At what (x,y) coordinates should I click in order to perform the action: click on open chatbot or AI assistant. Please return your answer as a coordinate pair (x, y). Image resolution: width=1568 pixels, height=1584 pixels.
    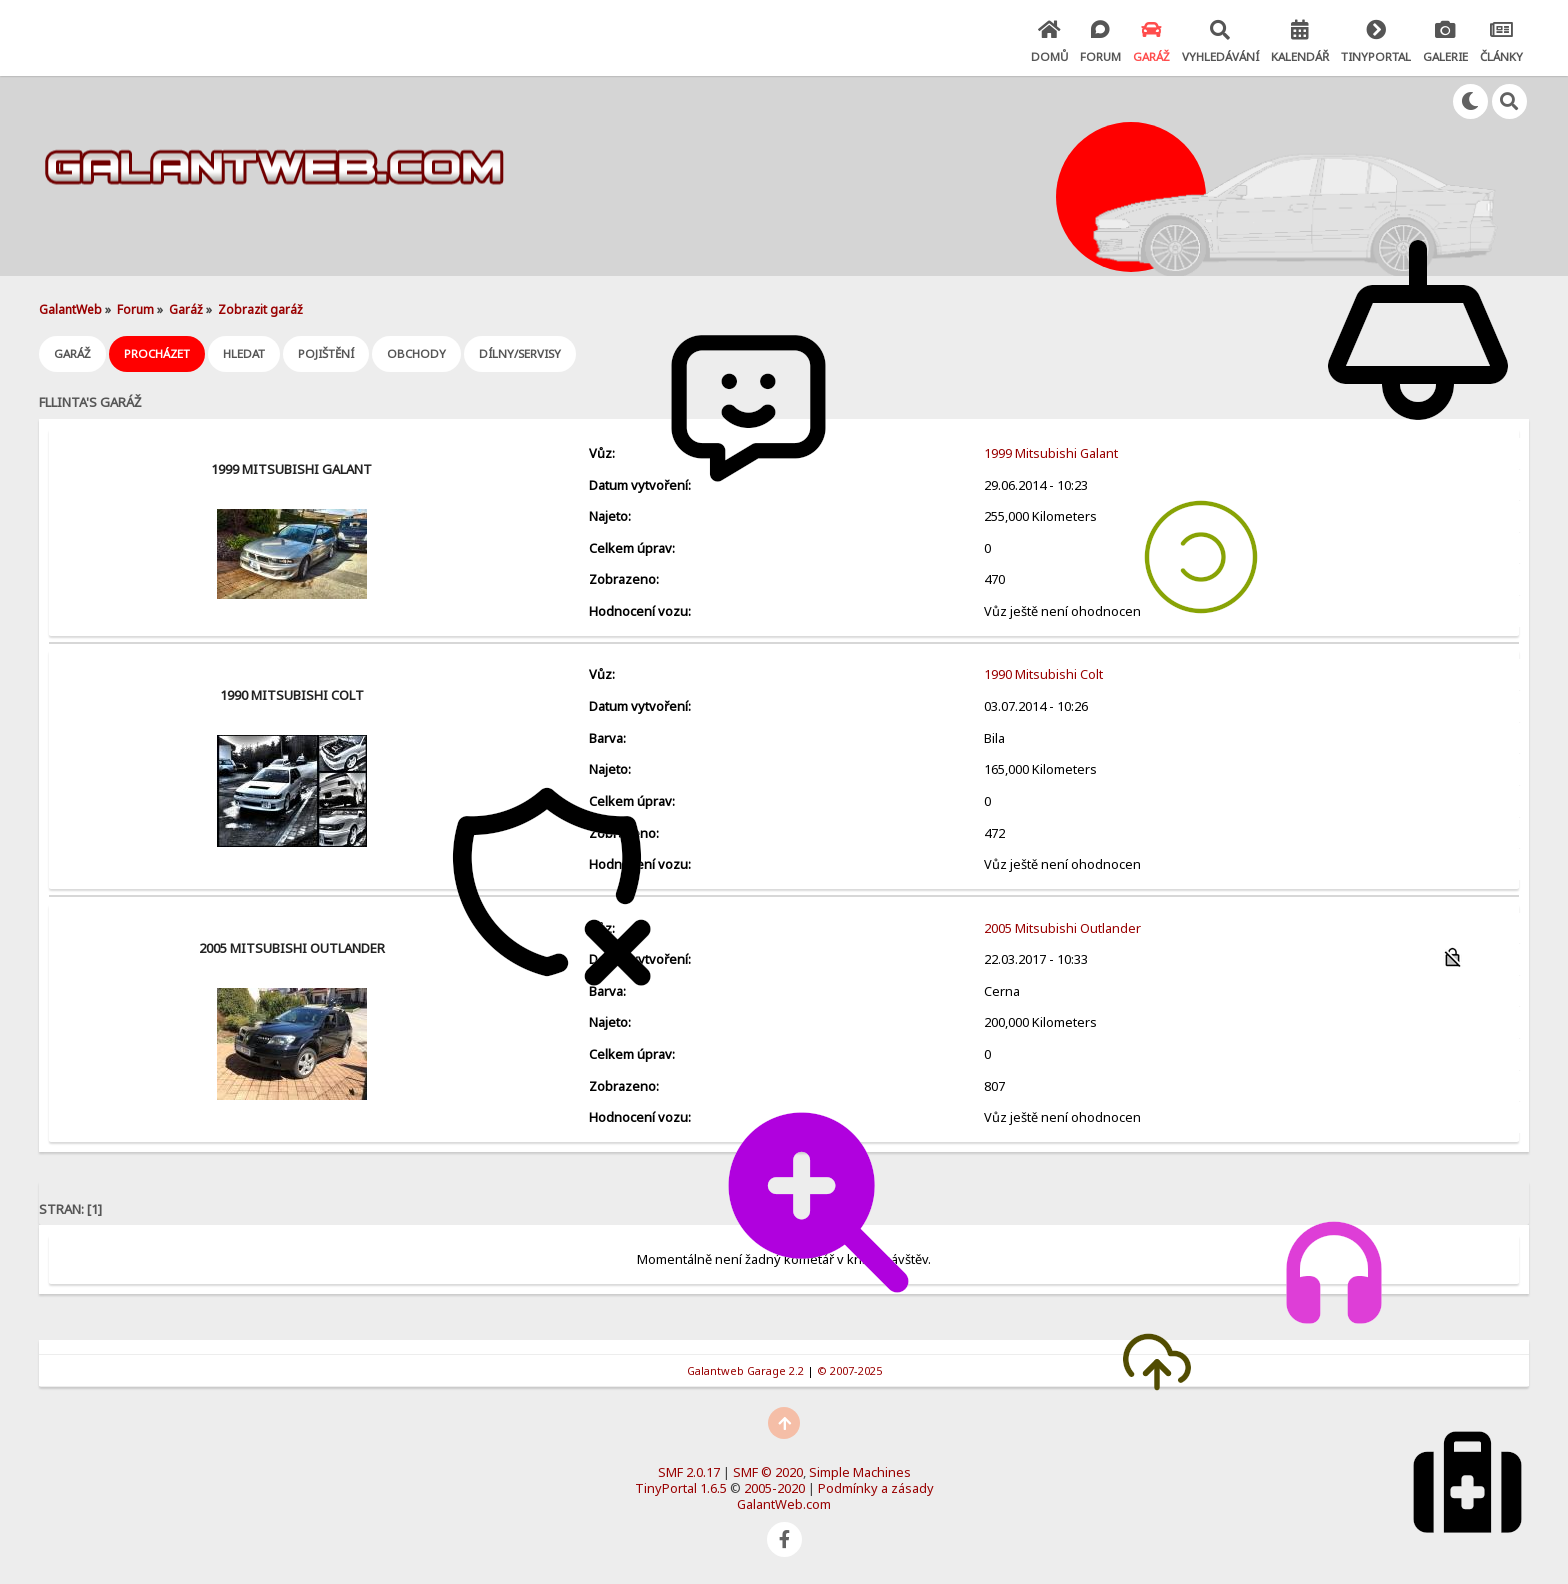
    Looking at the image, I should click on (748, 404).